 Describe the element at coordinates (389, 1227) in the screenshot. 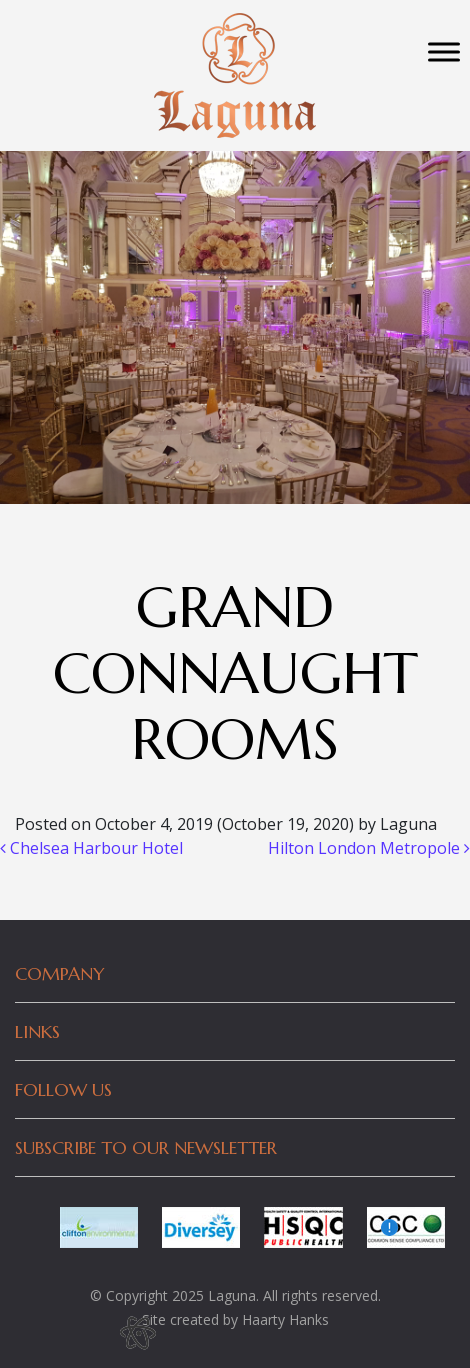

I see `mark email as important` at that location.